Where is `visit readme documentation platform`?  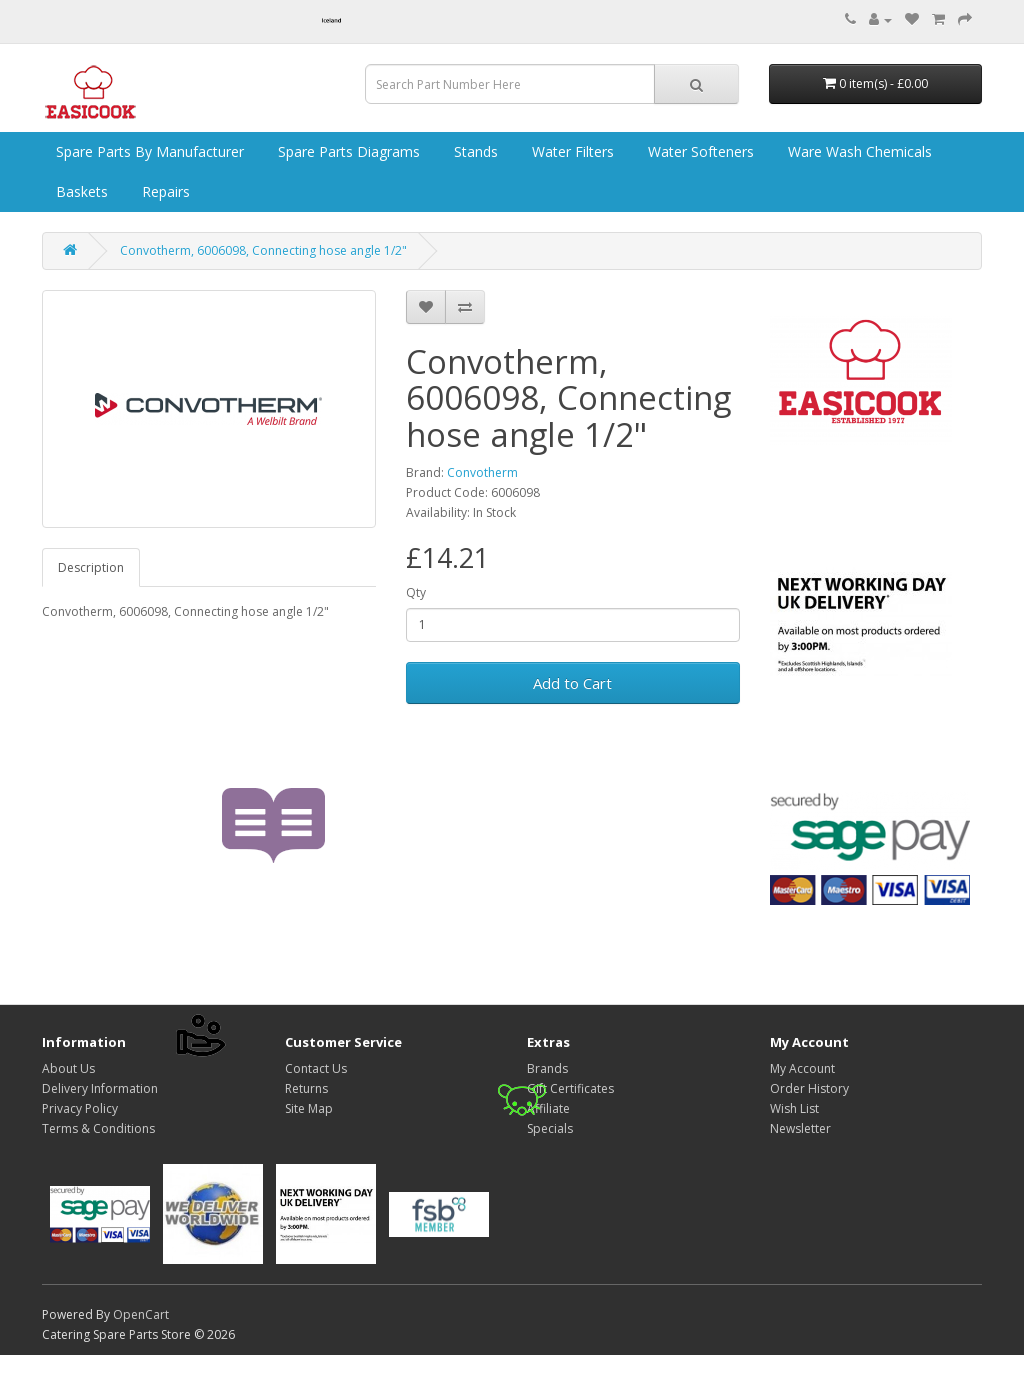 visit readme documentation platform is located at coordinates (273, 825).